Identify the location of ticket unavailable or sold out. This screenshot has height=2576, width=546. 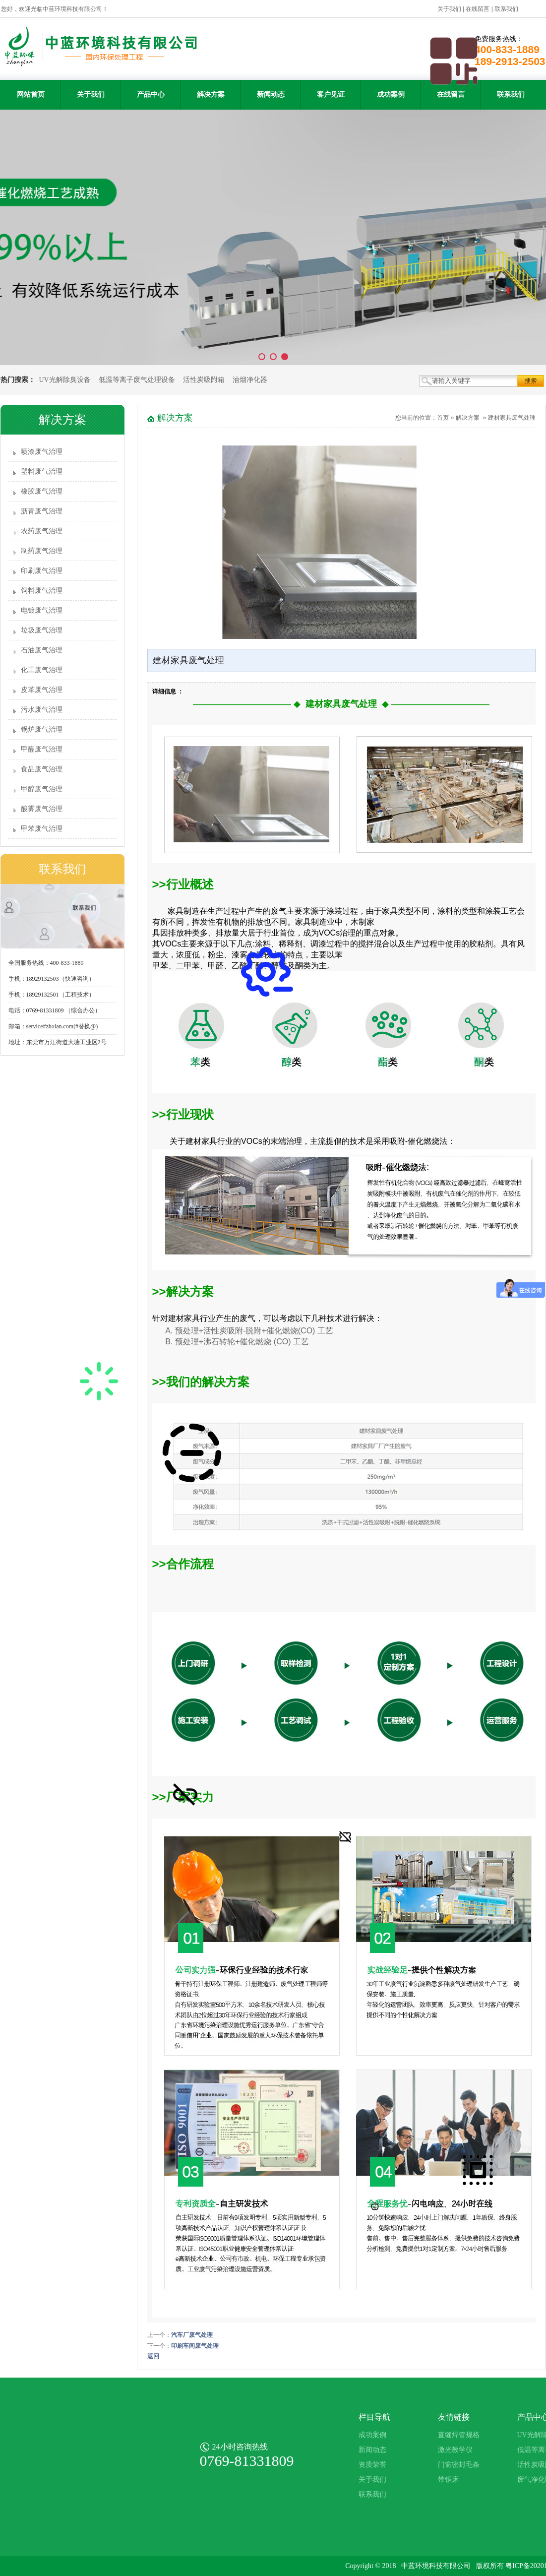
(345, 1837).